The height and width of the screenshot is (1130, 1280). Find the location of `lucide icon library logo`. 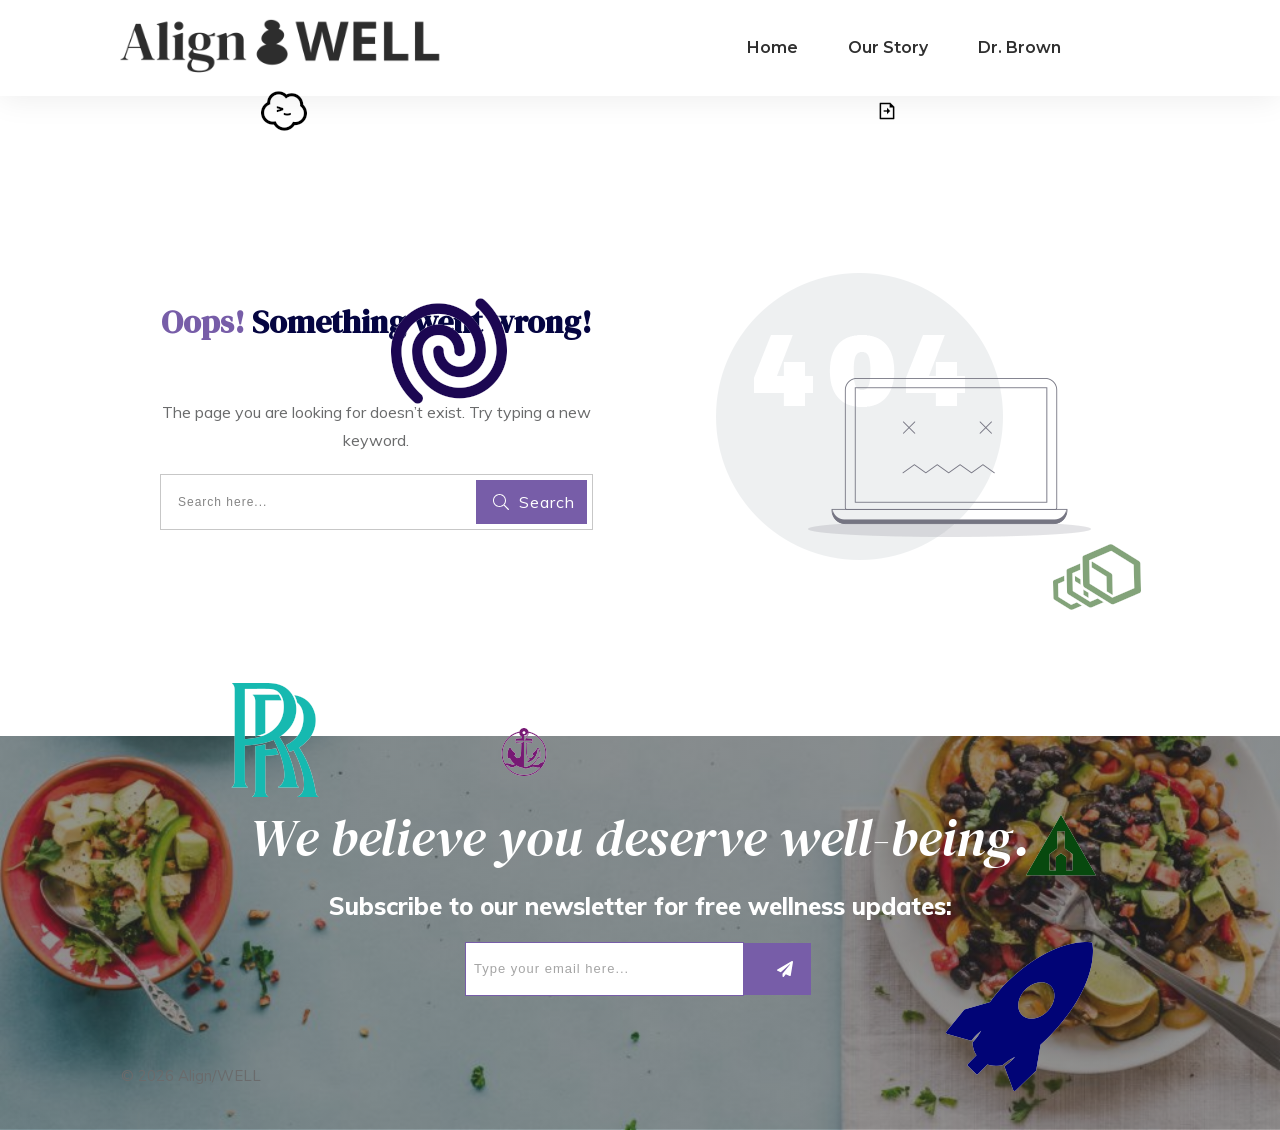

lucide icon library logo is located at coordinates (449, 351).